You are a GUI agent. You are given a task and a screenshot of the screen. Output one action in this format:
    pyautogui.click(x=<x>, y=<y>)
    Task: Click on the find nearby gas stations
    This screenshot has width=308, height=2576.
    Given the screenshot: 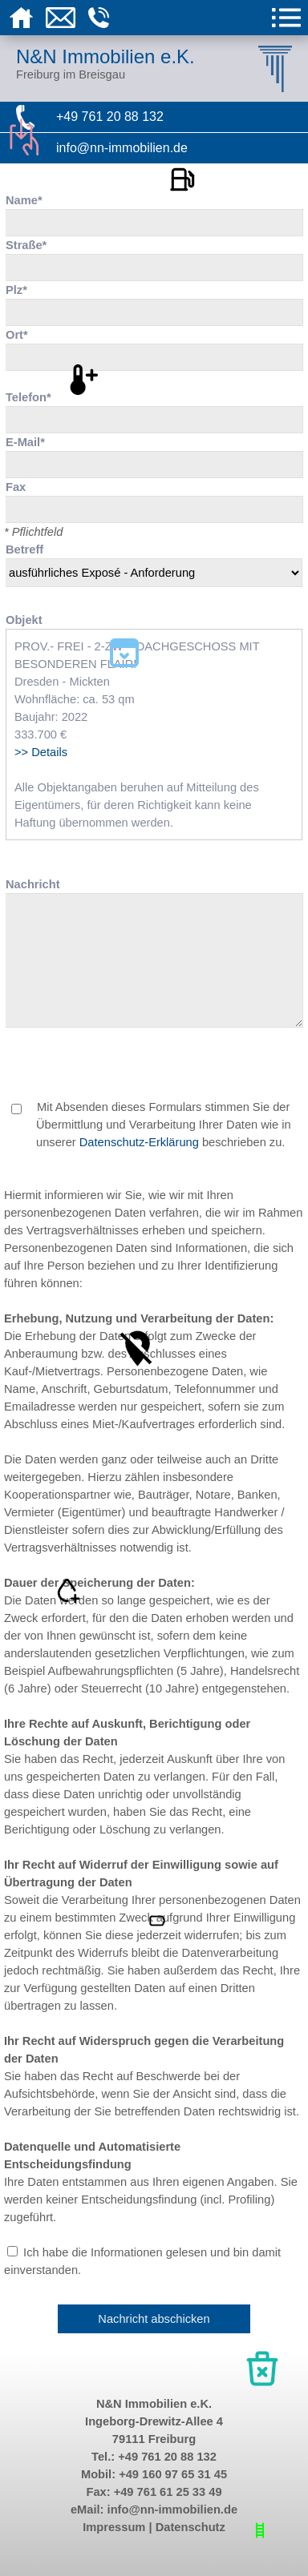 What is the action you would take?
    pyautogui.click(x=183, y=179)
    